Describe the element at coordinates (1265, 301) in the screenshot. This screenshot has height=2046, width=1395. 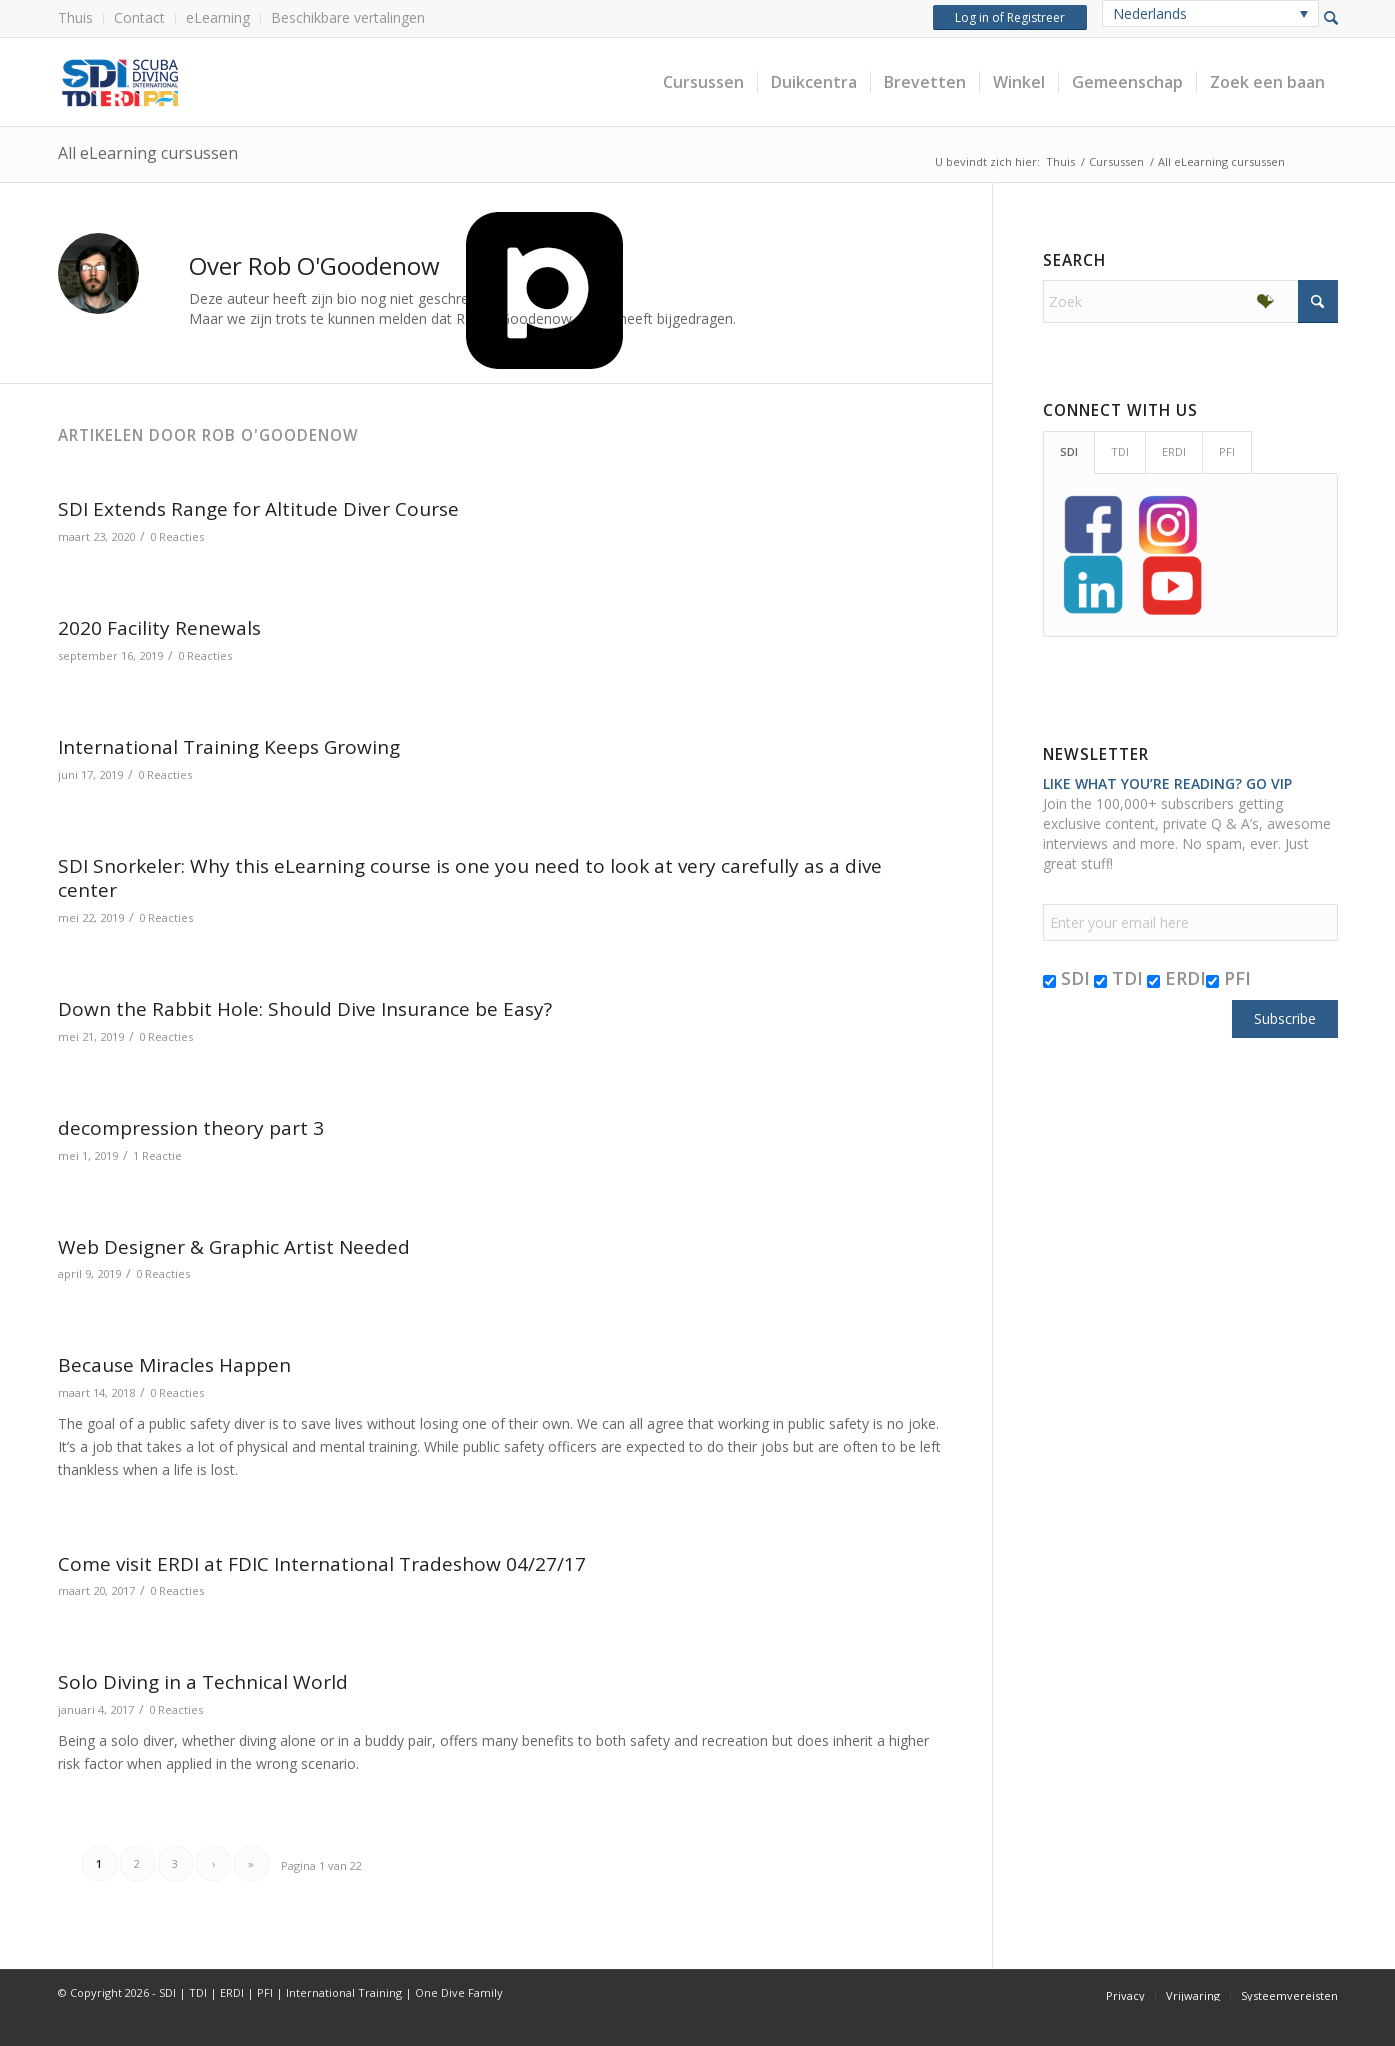
I see `open ilovepdf website or app` at that location.